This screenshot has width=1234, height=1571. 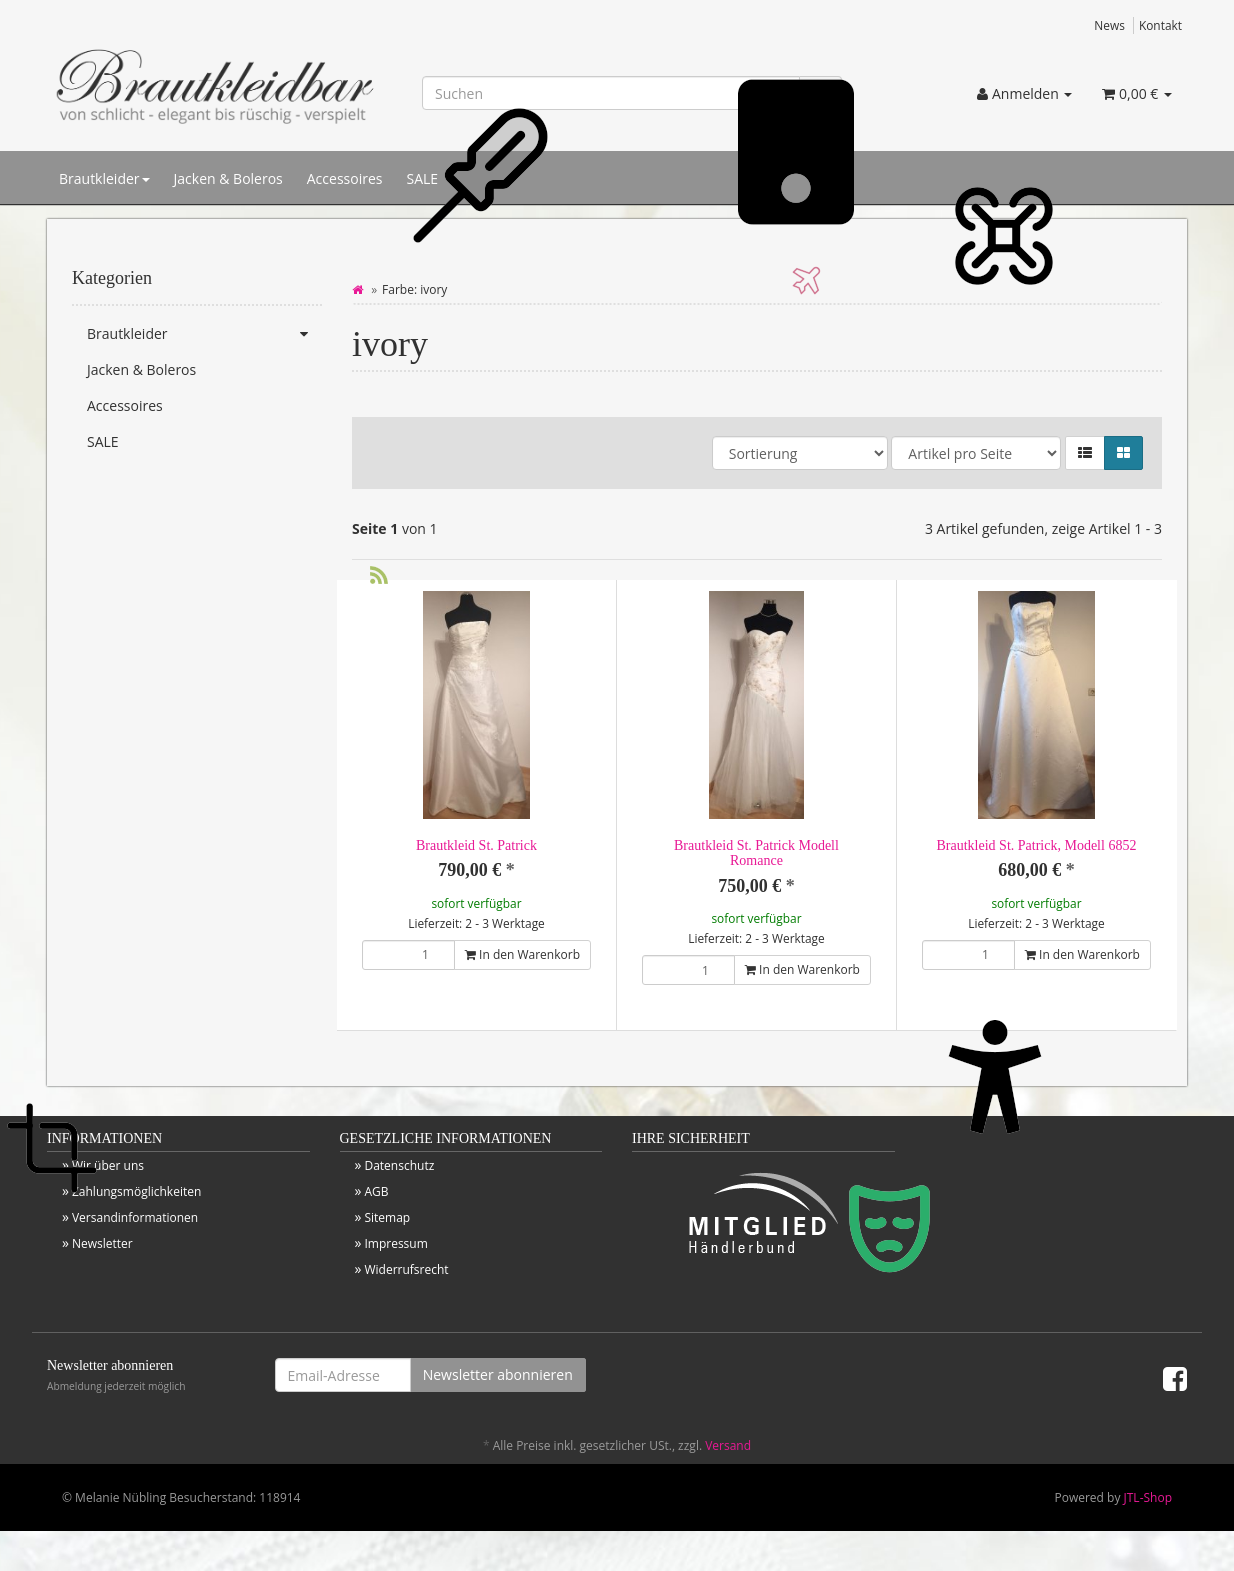 What do you see at coordinates (52, 1148) in the screenshot?
I see `crop an image or photo` at bounding box center [52, 1148].